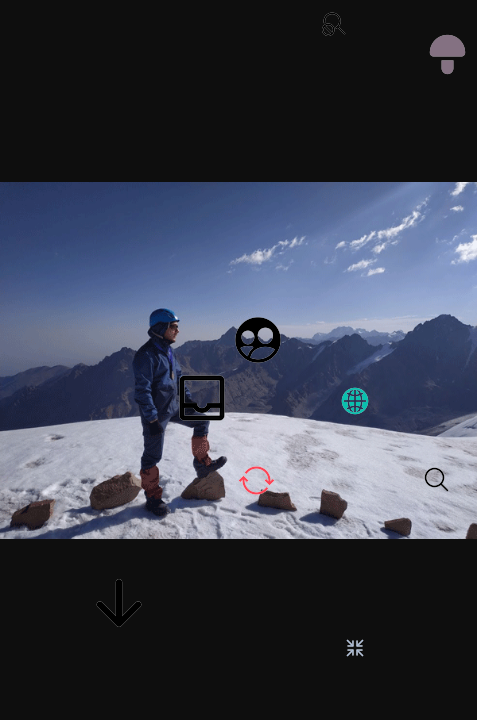 The height and width of the screenshot is (720, 477). What do you see at coordinates (202, 398) in the screenshot?
I see `access your inbox` at bounding box center [202, 398].